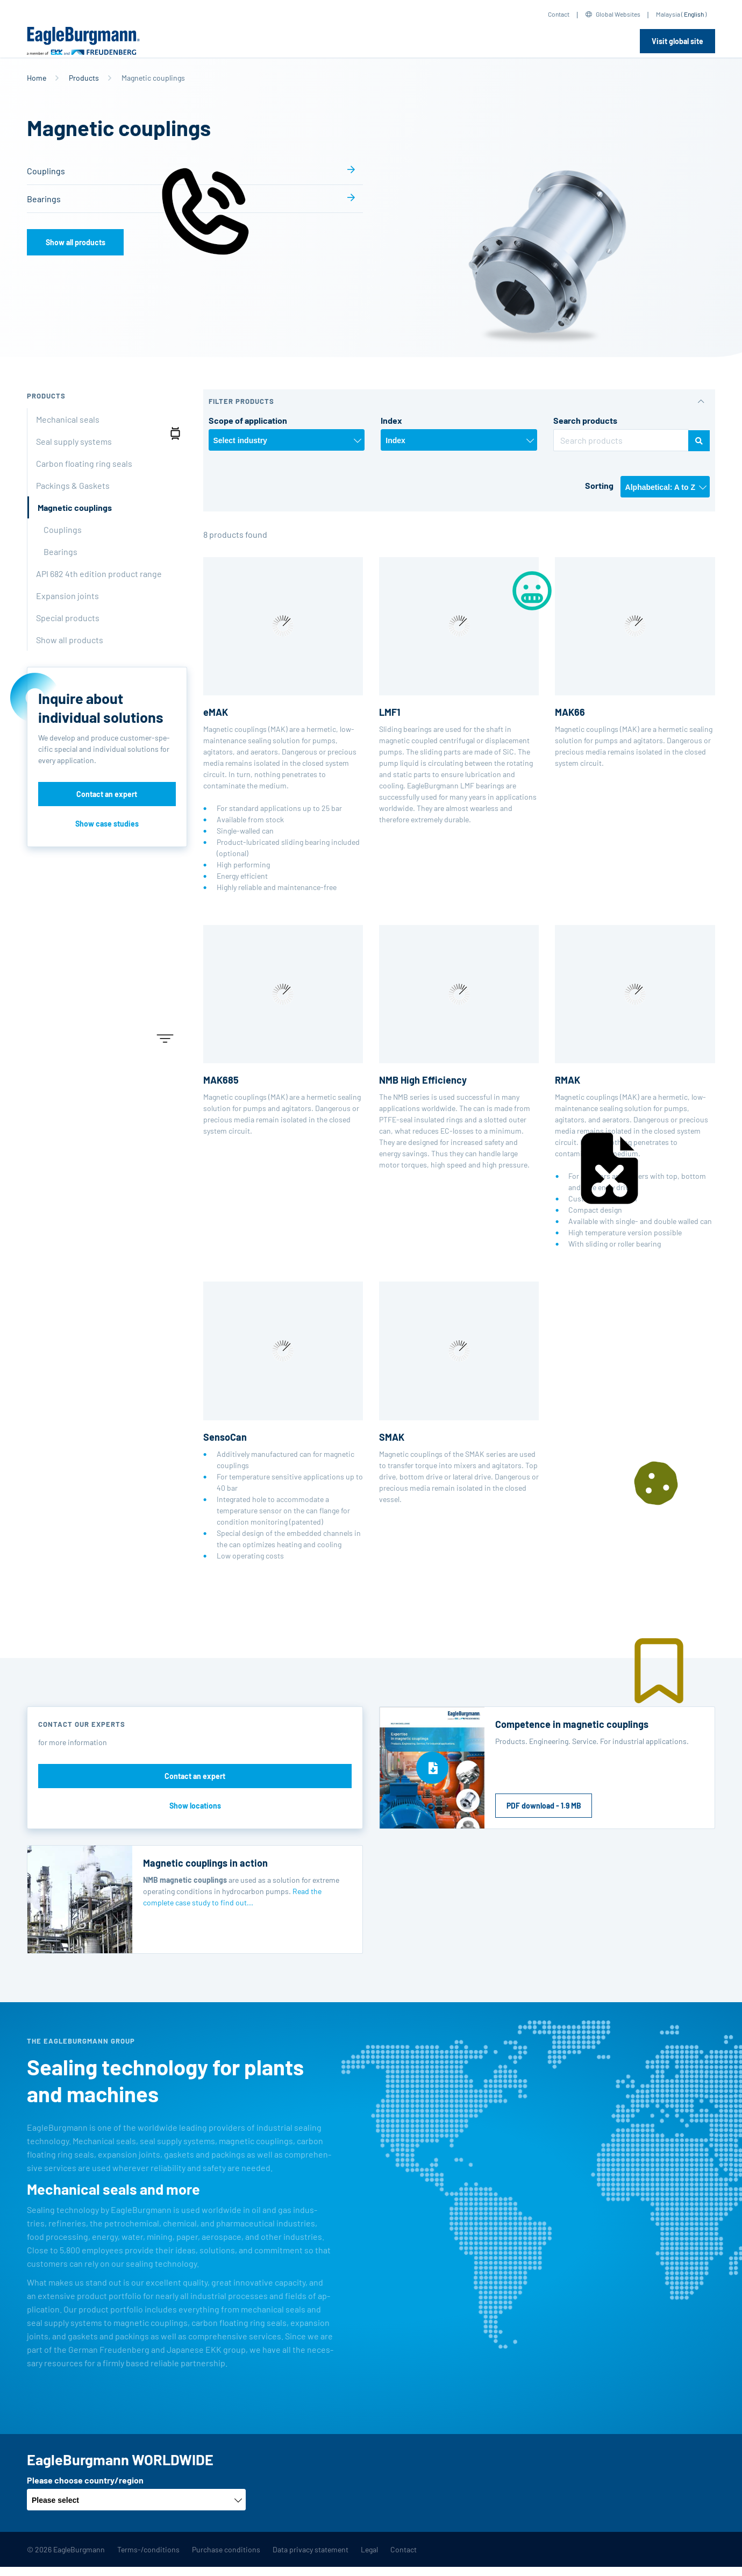  I want to click on save this item for later, so click(659, 1670).